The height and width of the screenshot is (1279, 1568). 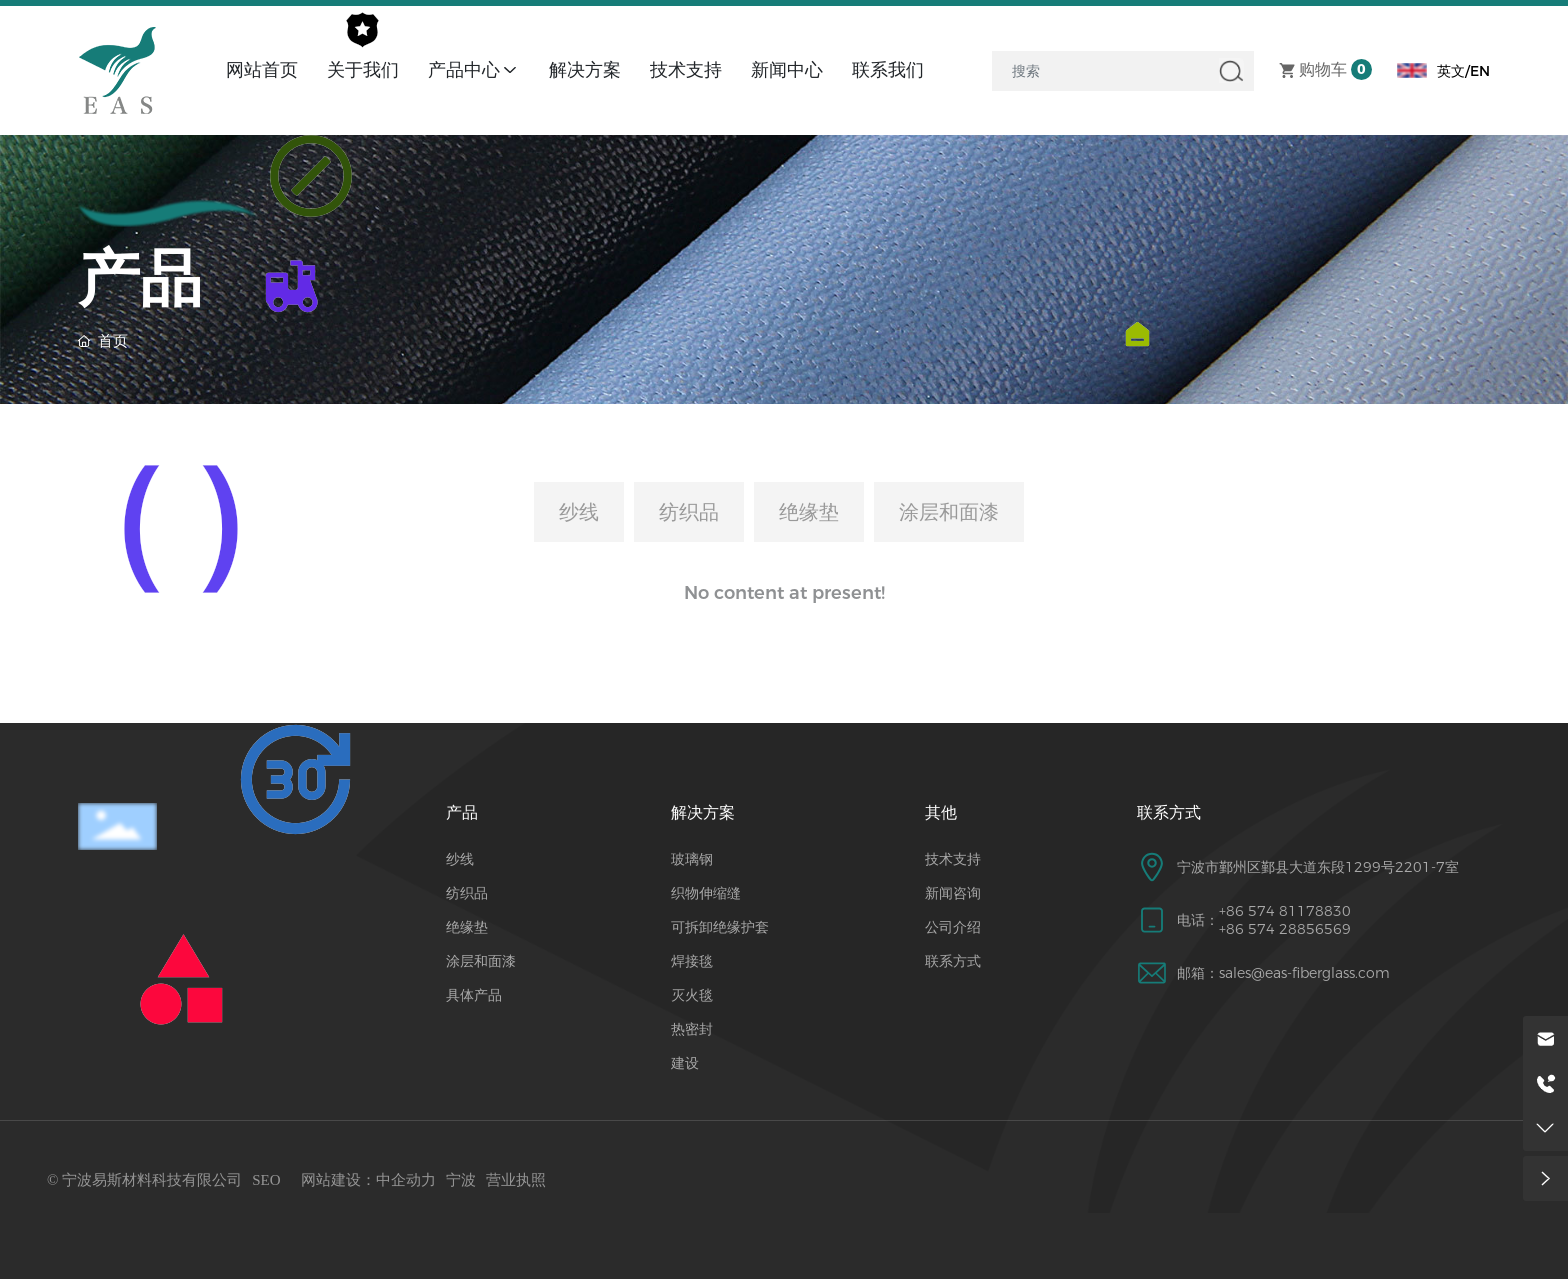 I want to click on select e-bike as transportation mode, so click(x=290, y=287).